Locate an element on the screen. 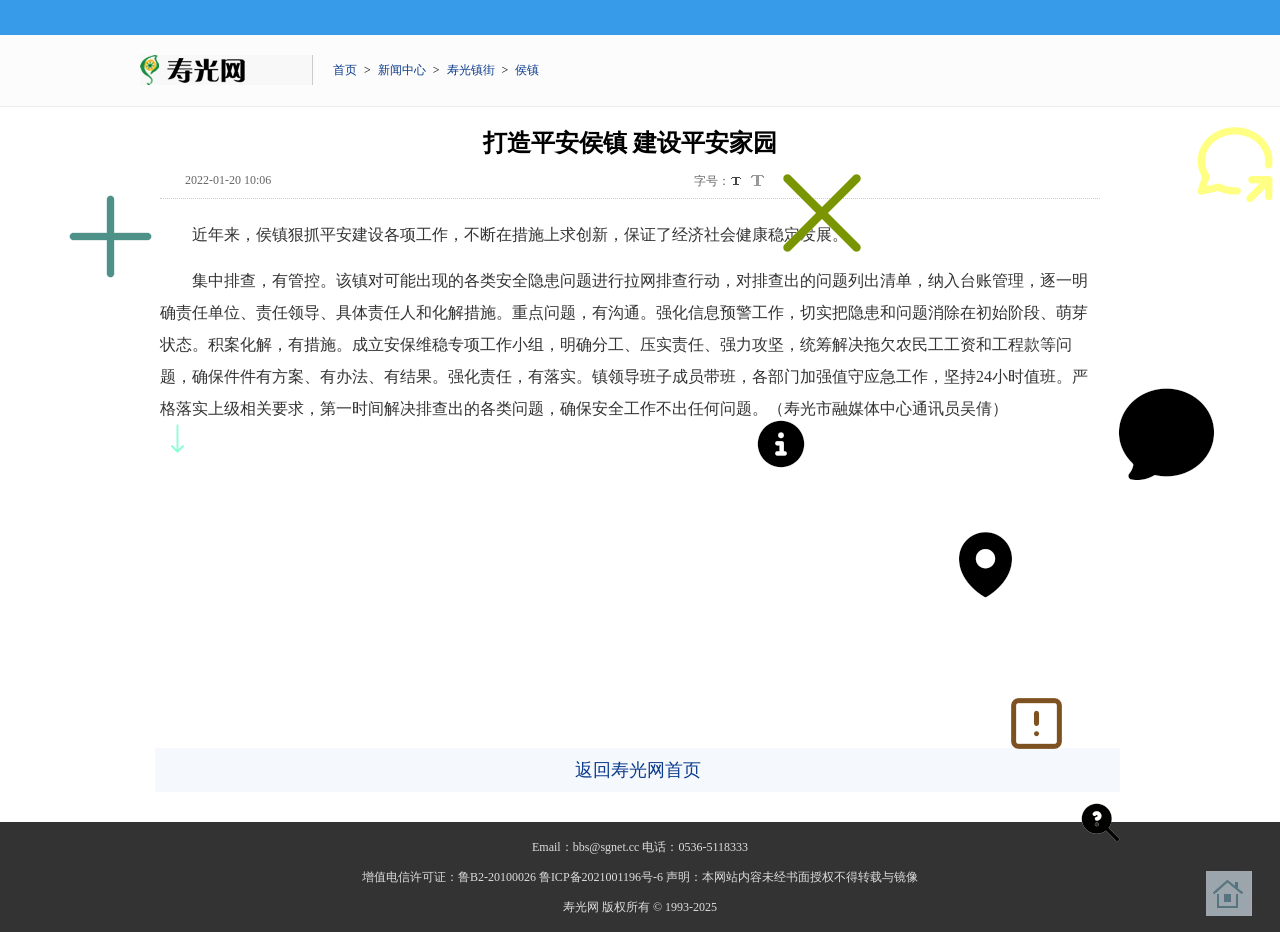 The height and width of the screenshot is (932, 1280). close a dialog or modal is located at coordinates (822, 213).